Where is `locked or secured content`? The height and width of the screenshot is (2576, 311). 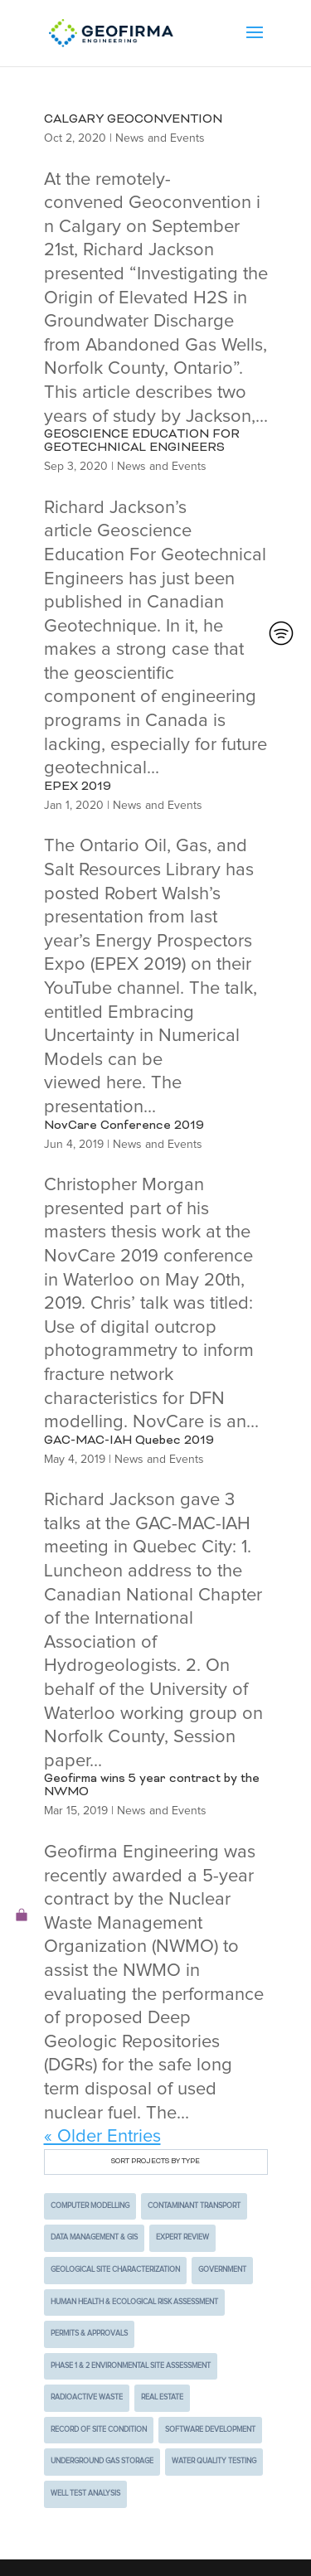 locked or secured content is located at coordinates (22, 1915).